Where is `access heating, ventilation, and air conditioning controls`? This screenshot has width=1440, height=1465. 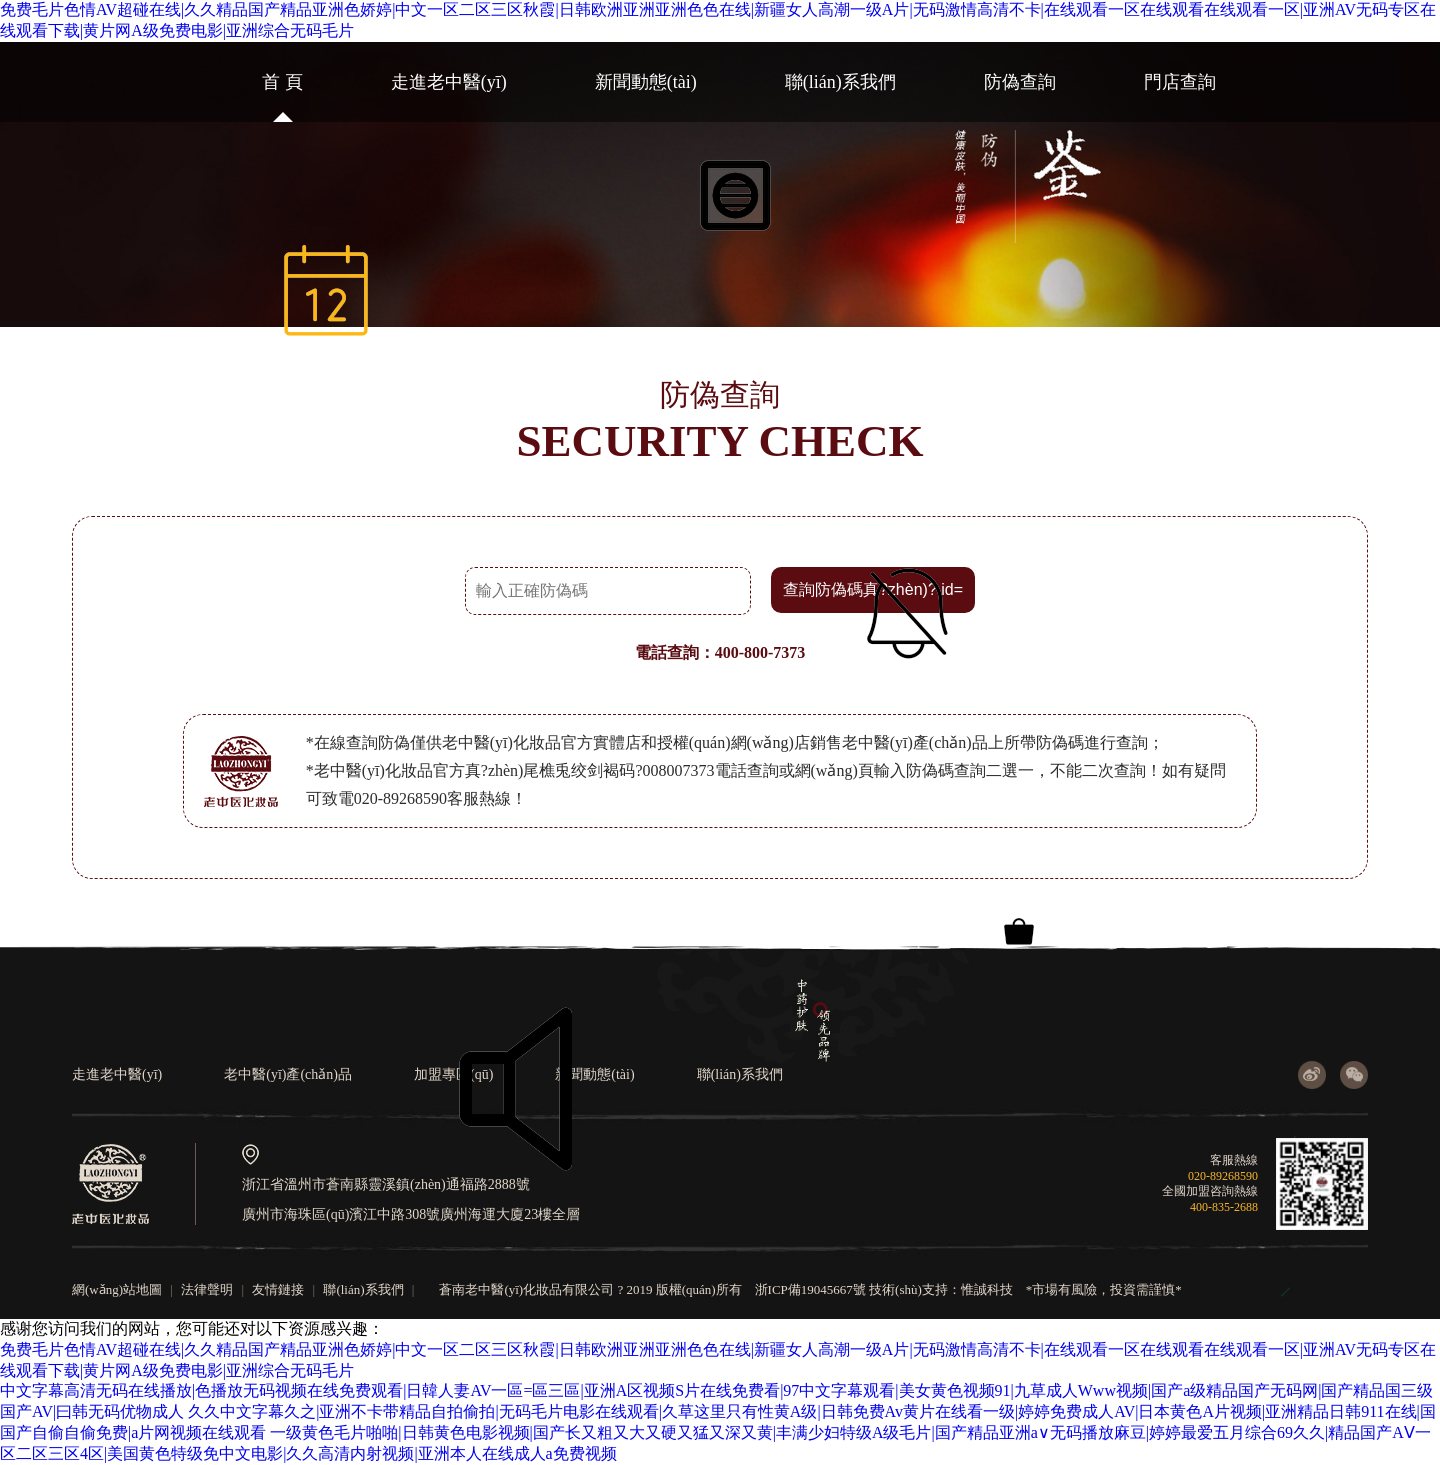 access heating, ventilation, and air conditioning controls is located at coordinates (735, 195).